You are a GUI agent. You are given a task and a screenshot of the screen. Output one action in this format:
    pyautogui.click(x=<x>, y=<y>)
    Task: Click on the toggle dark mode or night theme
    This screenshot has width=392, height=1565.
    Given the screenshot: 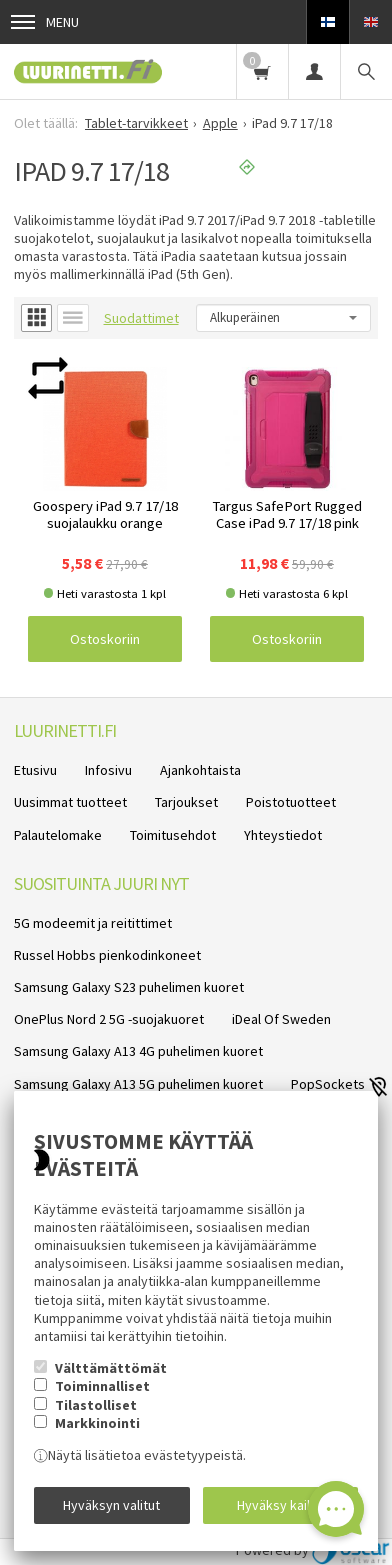 What is the action you would take?
    pyautogui.click(x=41, y=1160)
    